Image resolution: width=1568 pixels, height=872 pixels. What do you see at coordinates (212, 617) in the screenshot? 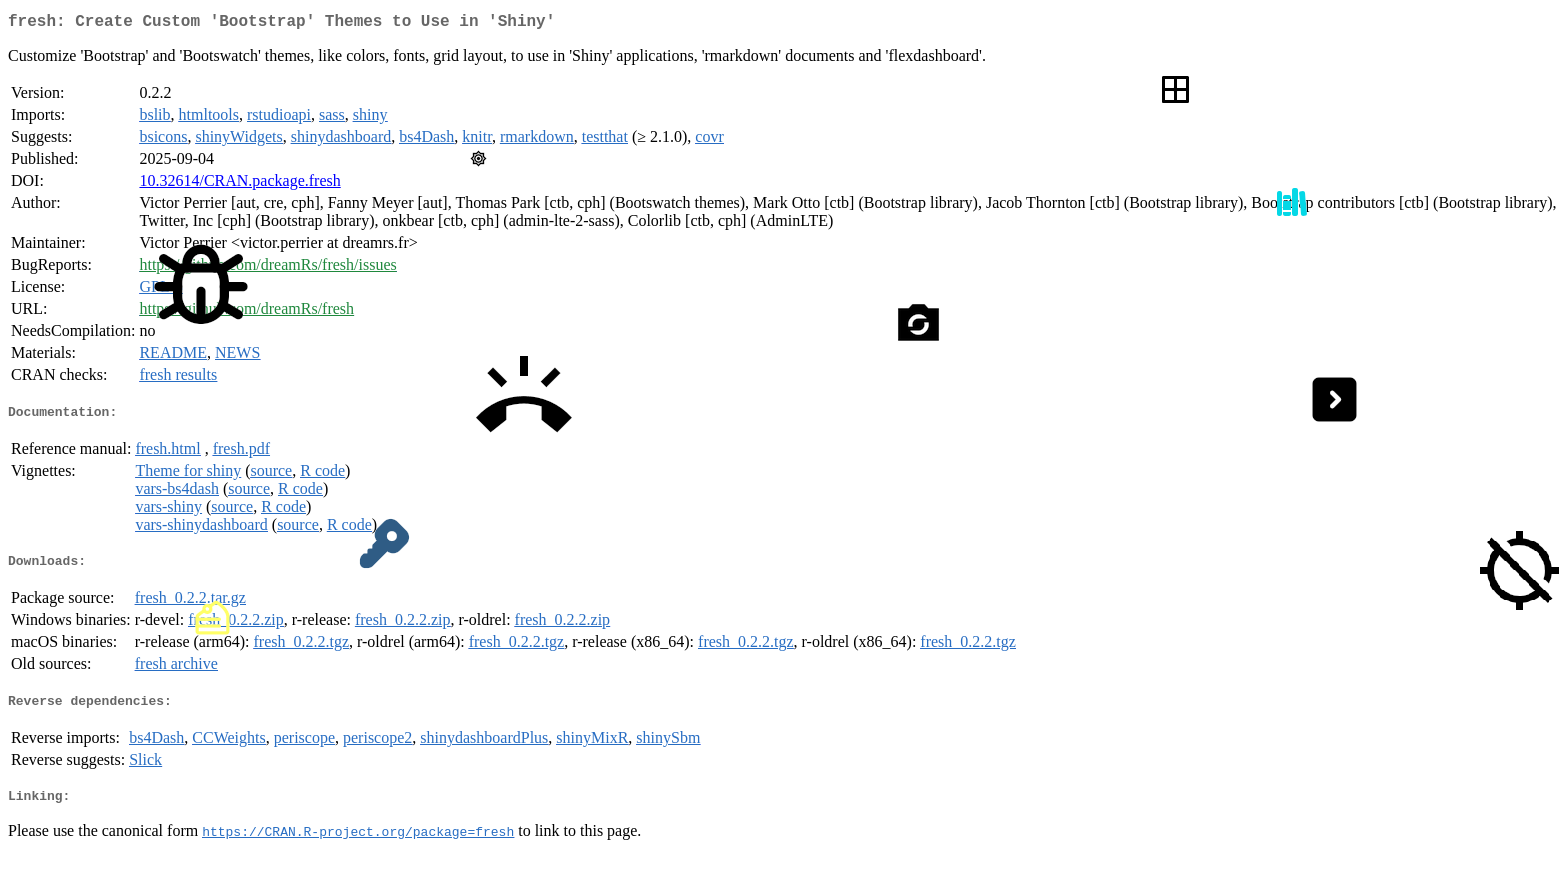
I see `view birthday or celebration reminders` at bounding box center [212, 617].